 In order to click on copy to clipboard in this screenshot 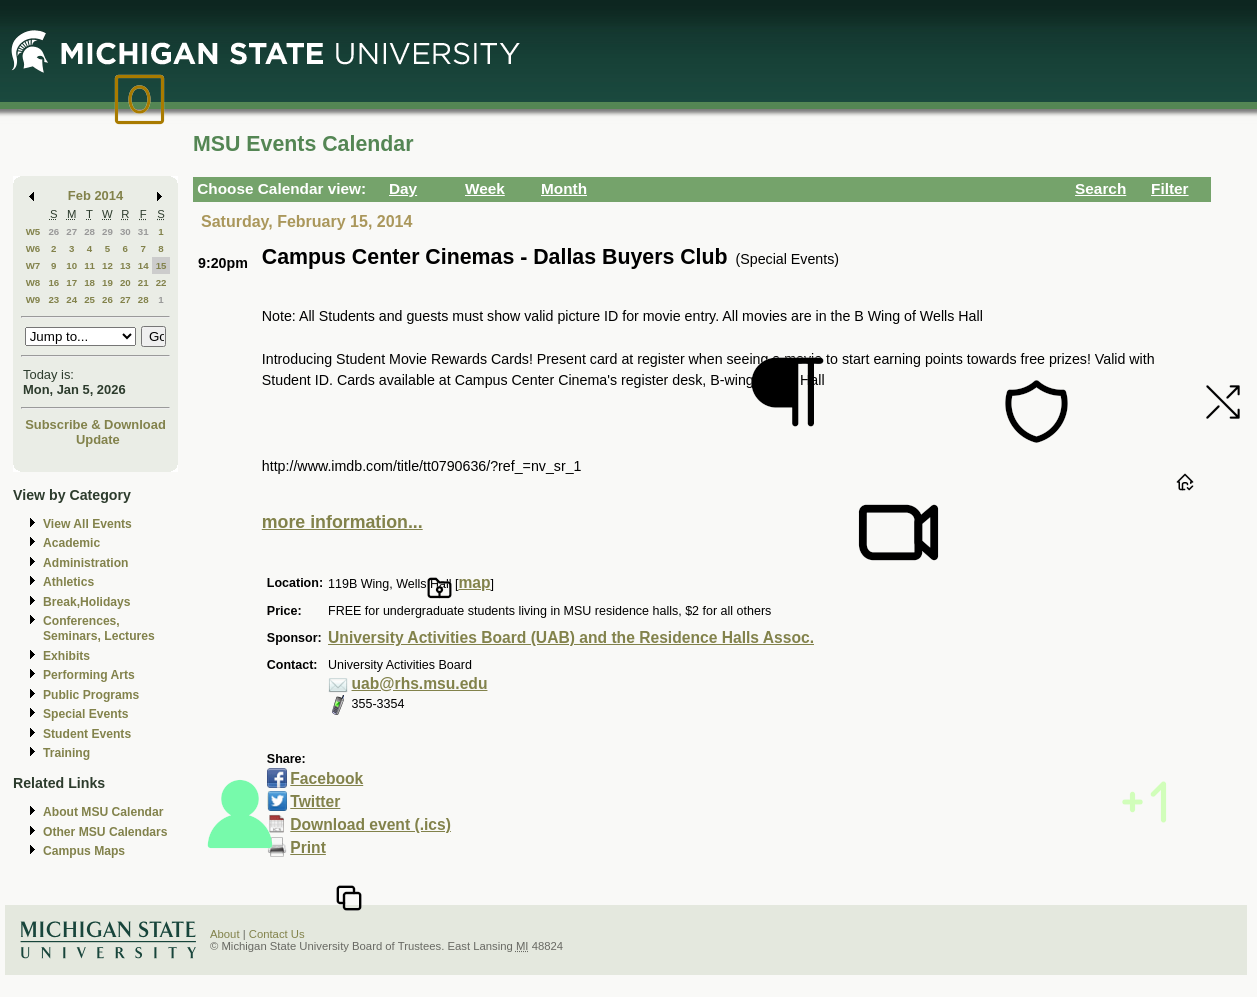, I will do `click(349, 898)`.